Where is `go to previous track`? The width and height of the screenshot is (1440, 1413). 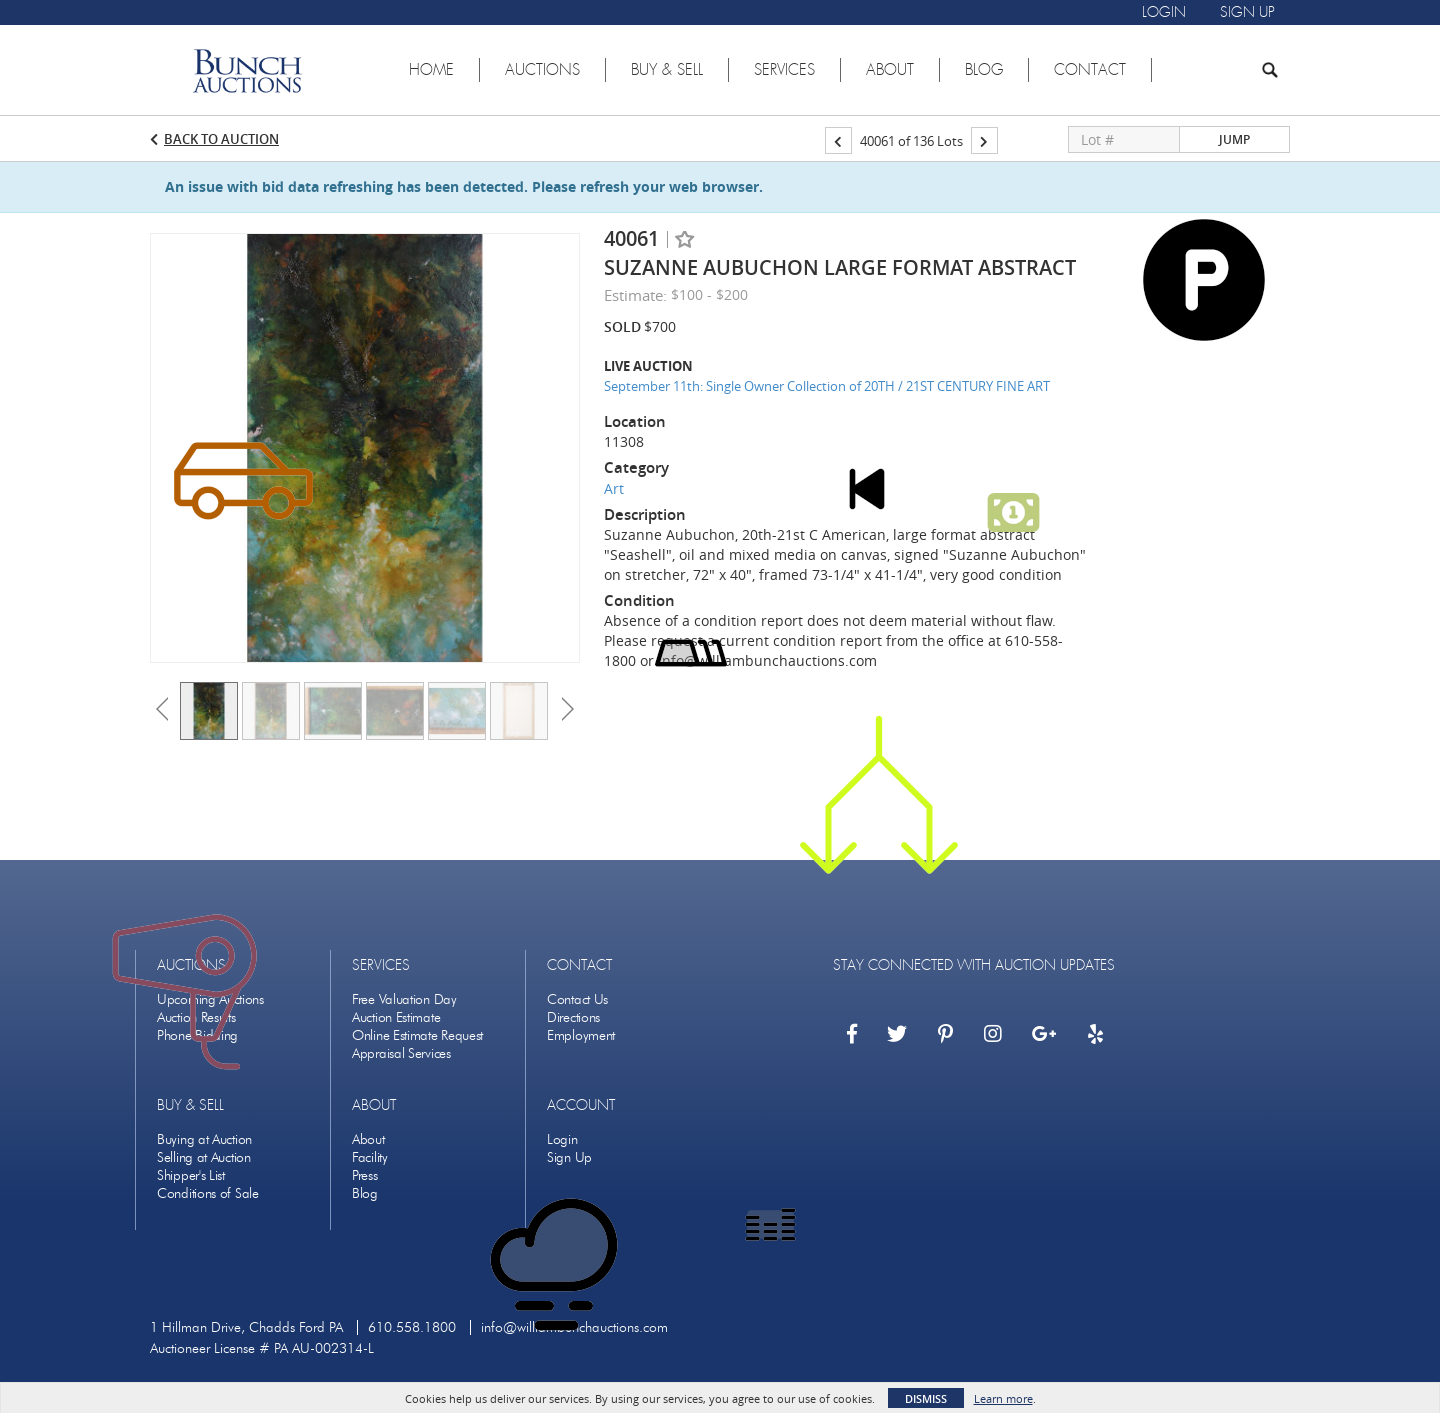 go to previous track is located at coordinates (867, 489).